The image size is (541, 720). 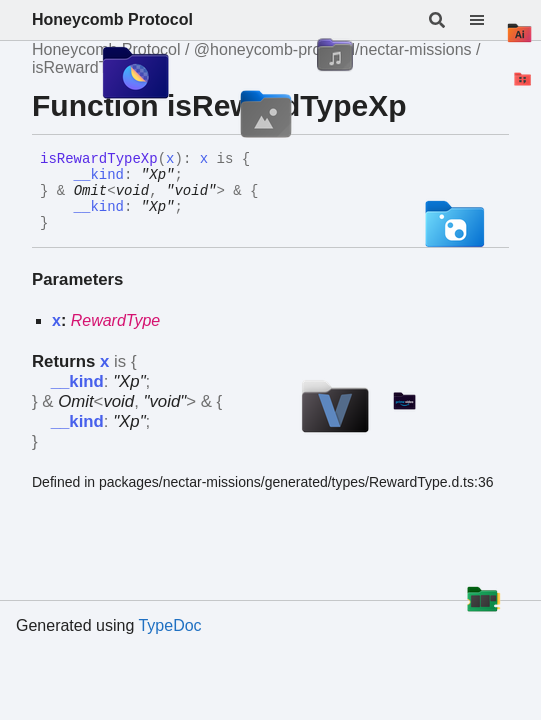 I want to click on open folder containing files starting with "V", so click(x=335, y=408).